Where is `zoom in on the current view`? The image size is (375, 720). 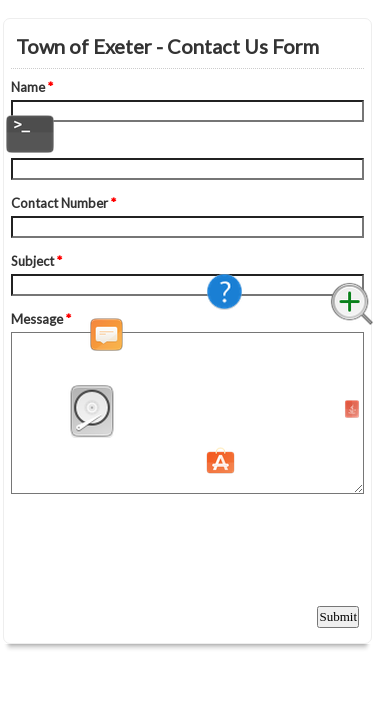
zoom in on the current view is located at coordinates (352, 304).